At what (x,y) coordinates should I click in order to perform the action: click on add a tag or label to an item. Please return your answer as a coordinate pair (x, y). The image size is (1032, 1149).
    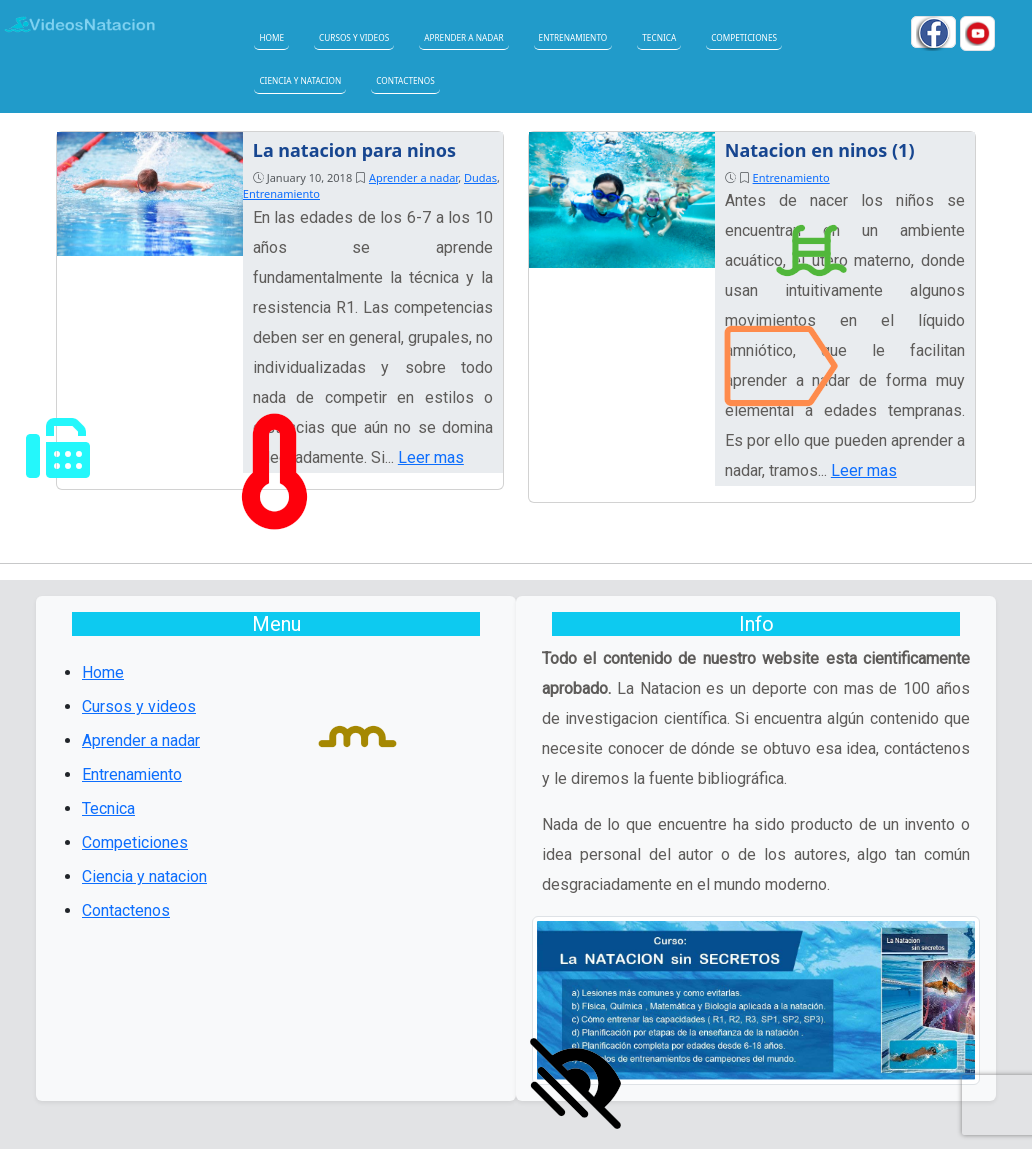
    Looking at the image, I should click on (777, 366).